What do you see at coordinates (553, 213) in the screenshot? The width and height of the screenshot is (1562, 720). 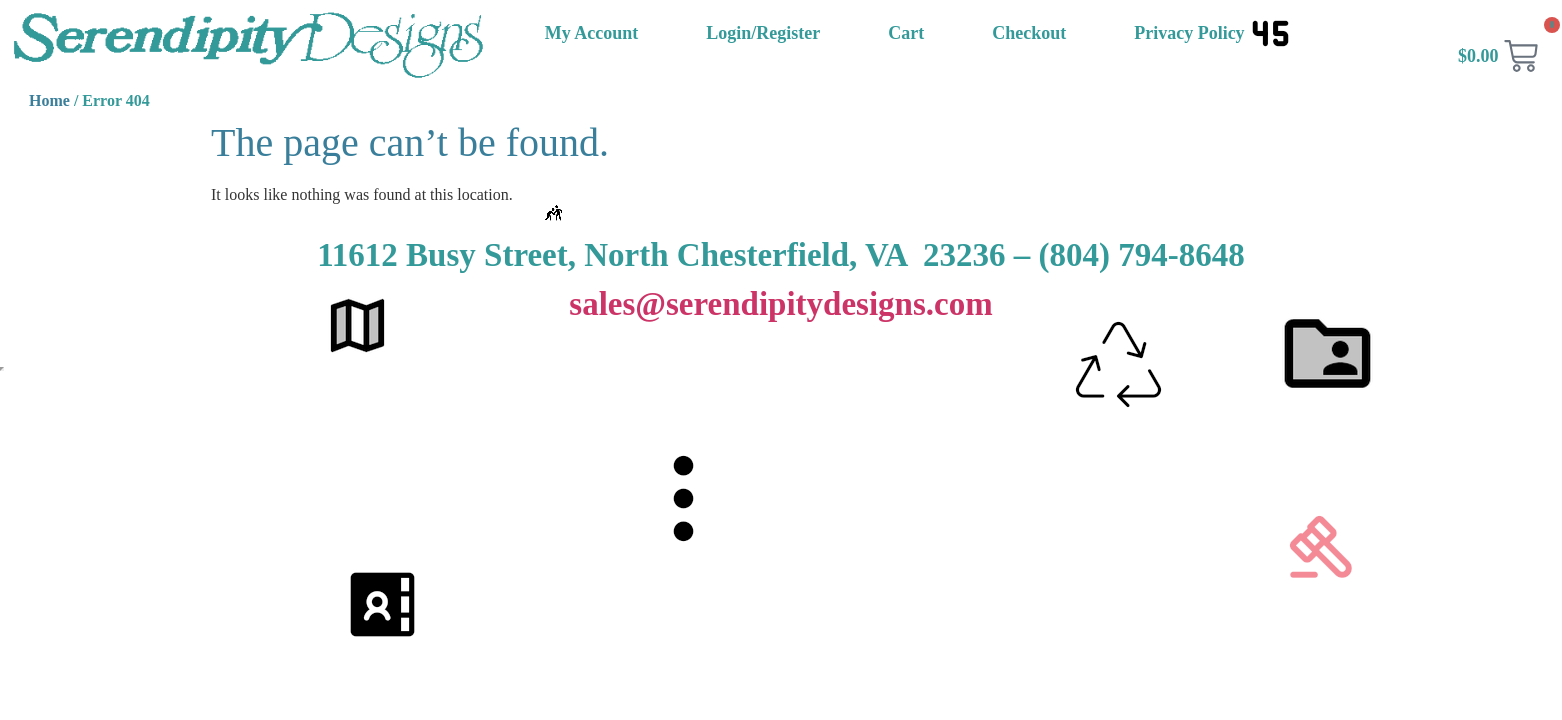 I see `access kabaddi sports content` at bounding box center [553, 213].